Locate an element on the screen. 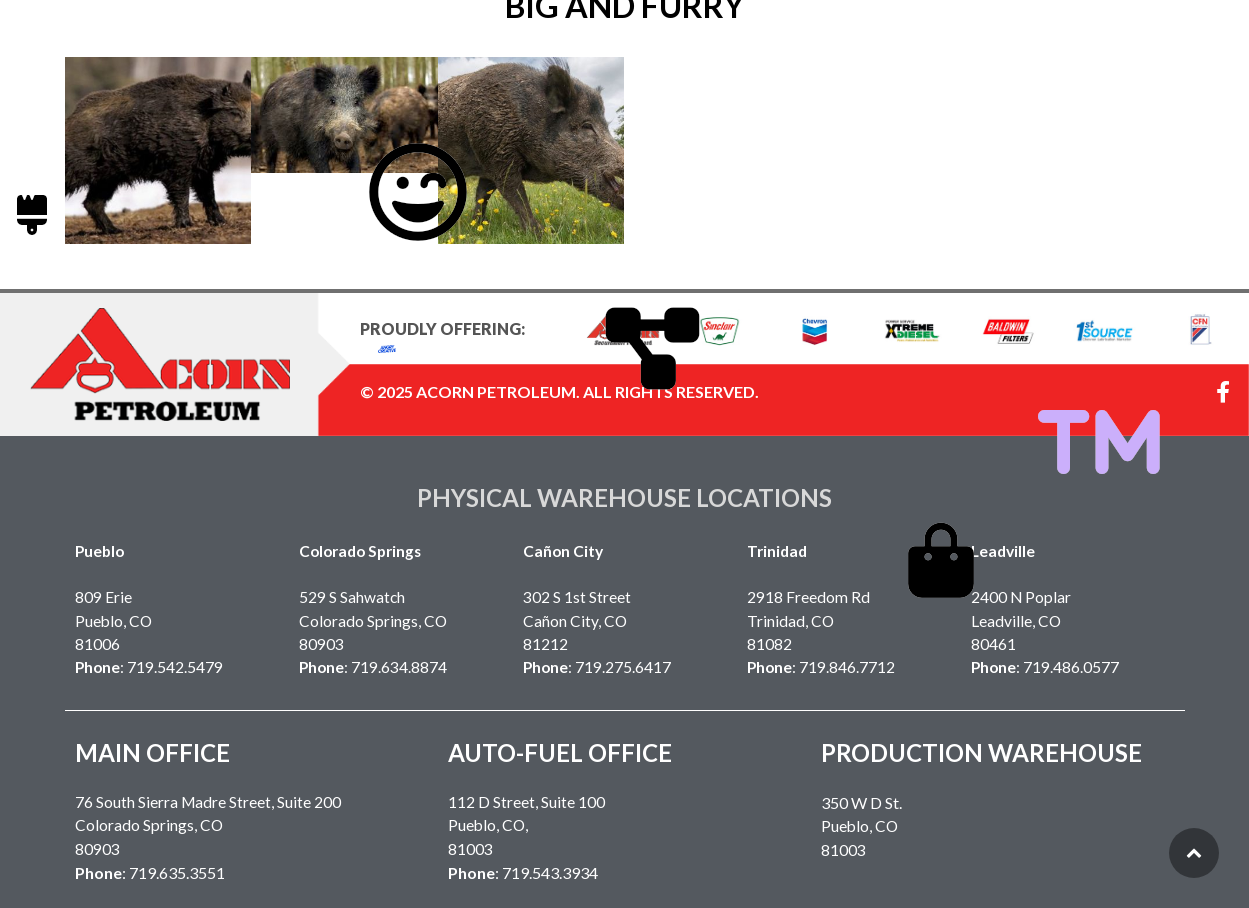  view project workflow or diagram is located at coordinates (652, 348).